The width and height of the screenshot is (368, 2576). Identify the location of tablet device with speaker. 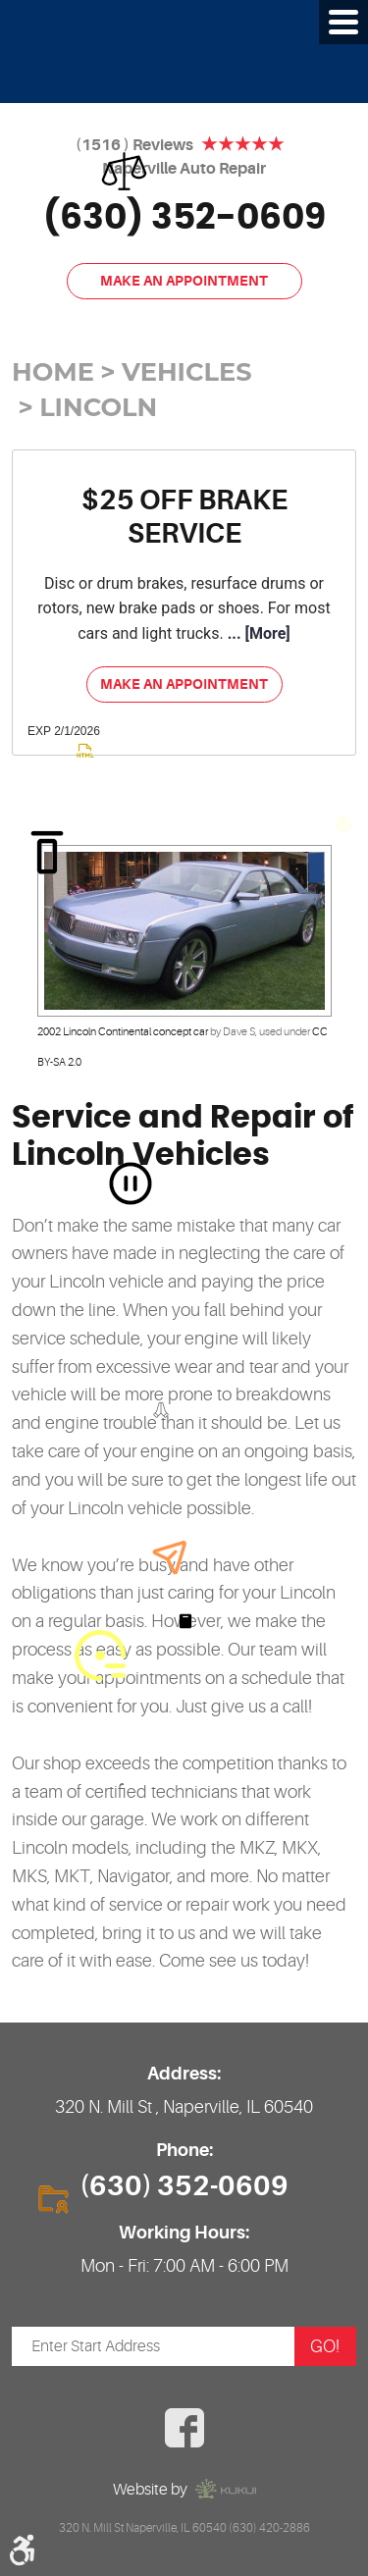
(185, 1621).